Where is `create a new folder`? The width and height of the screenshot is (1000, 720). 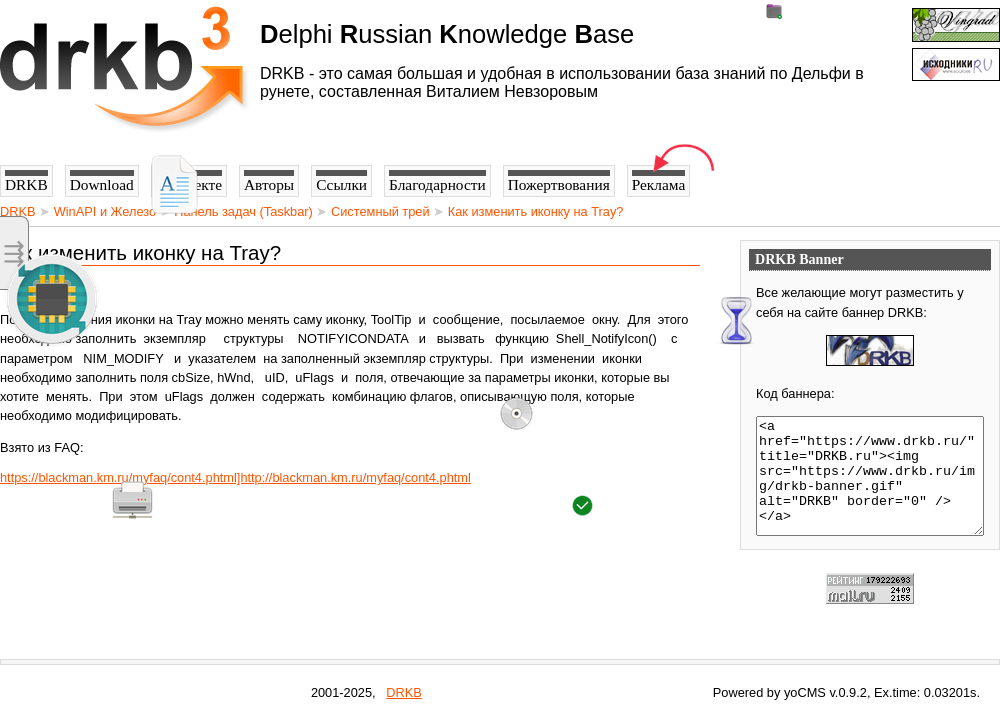 create a new folder is located at coordinates (774, 11).